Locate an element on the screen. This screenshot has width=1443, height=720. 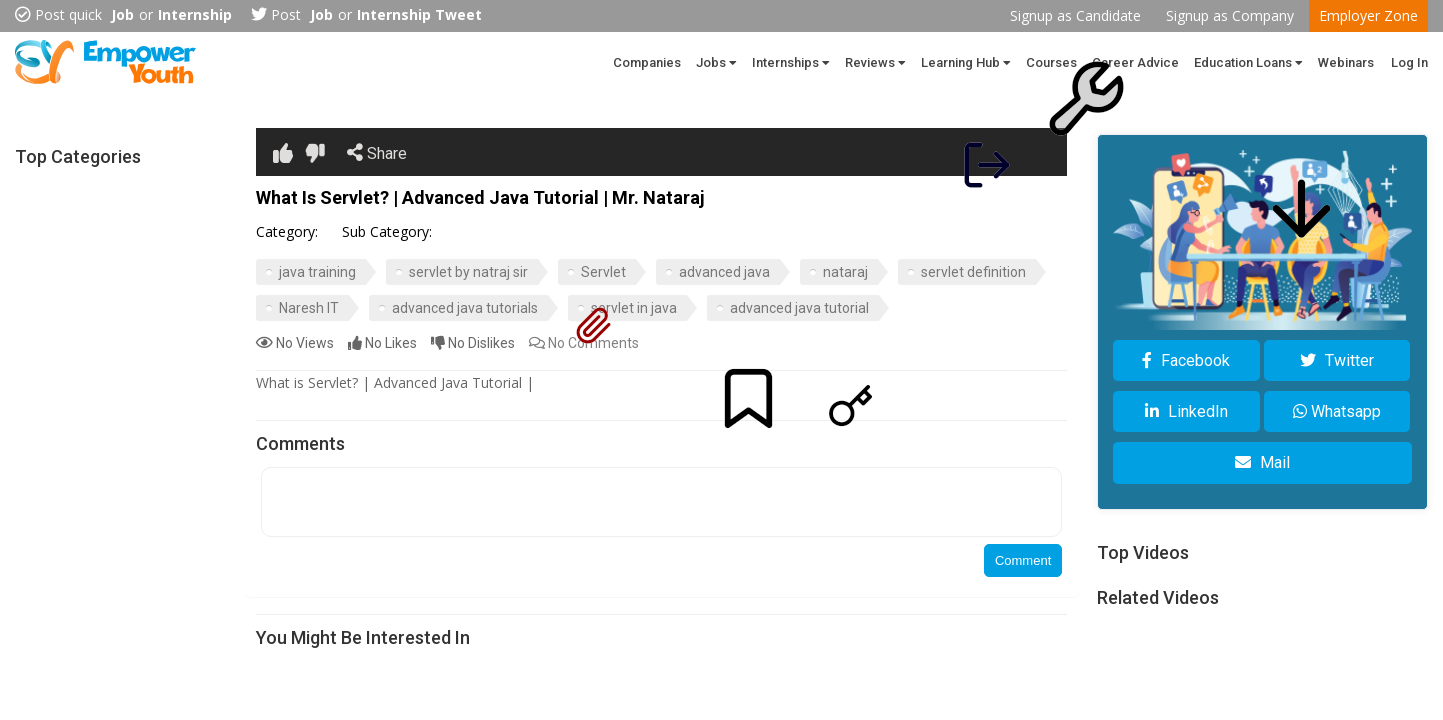
attach a file to your message is located at coordinates (594, 326).